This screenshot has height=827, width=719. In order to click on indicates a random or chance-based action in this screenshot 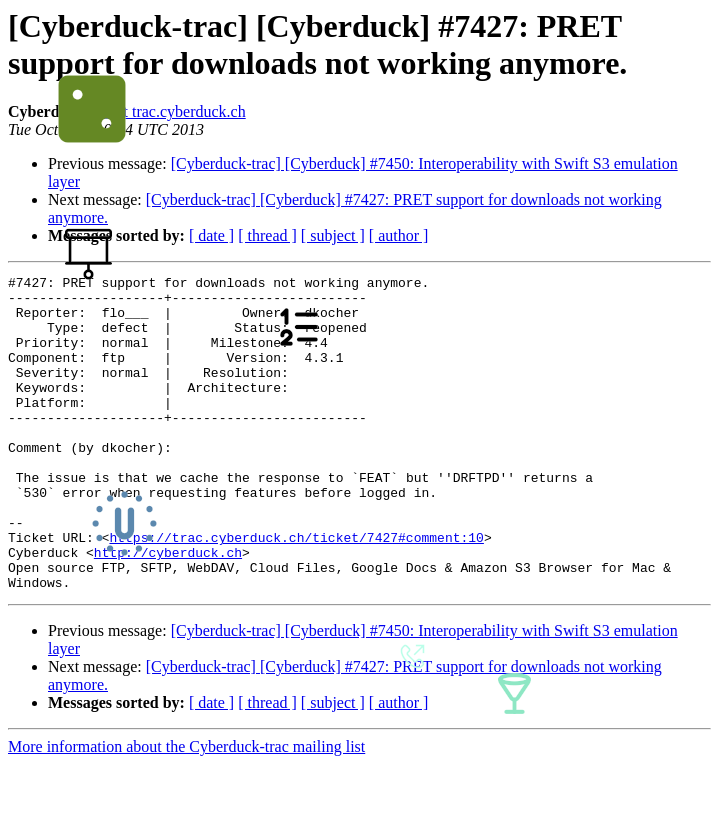, I will do `click(92, 109)`.